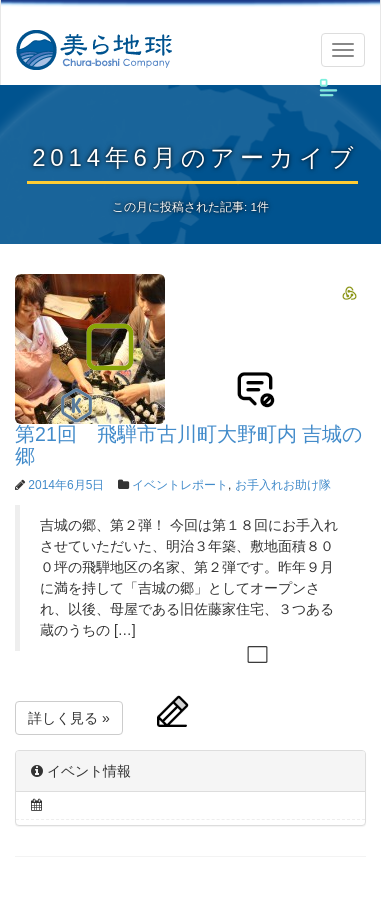 This screenshot has width=381, height=917. I want to click on select or crop a rectangular area, so click(257, 654).